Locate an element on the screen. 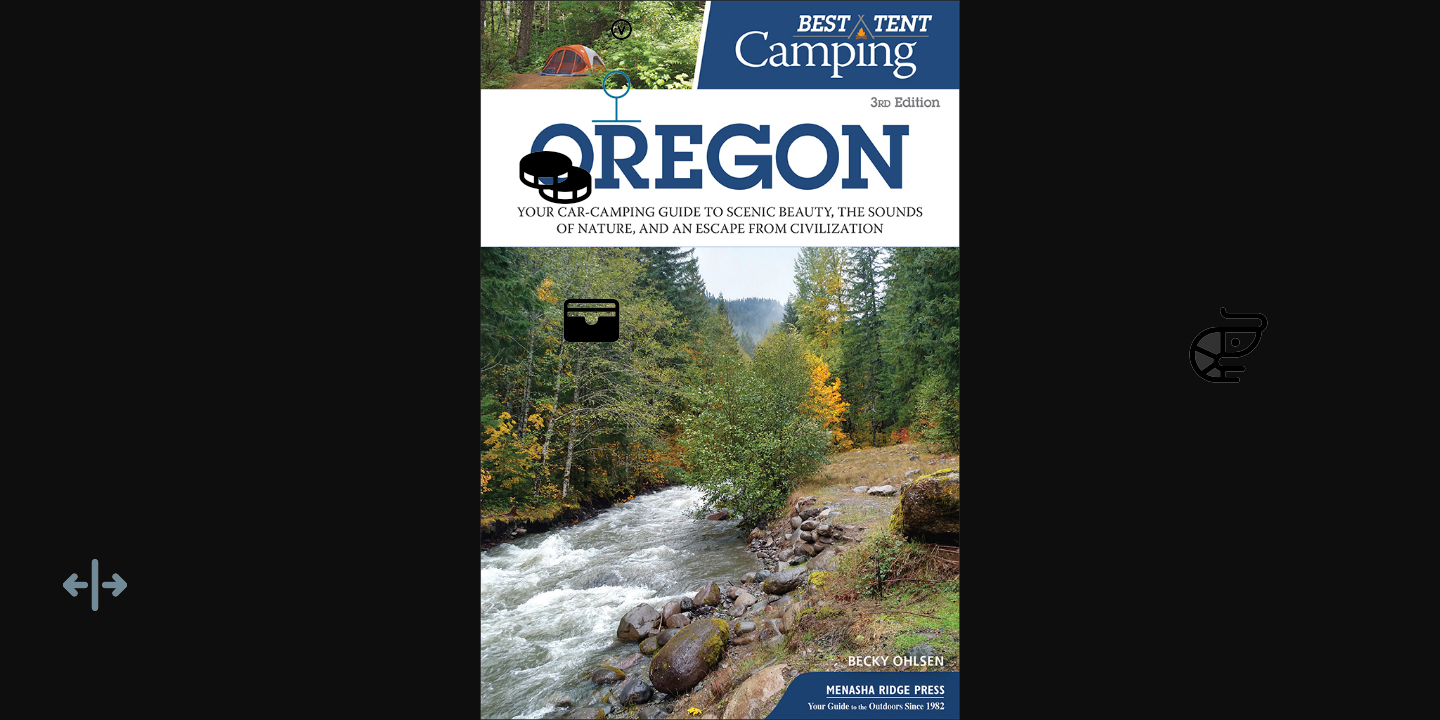 The height and width of the screenshot is (720, 1440). view your coin balance or currency is located at coordinates (555, 177).